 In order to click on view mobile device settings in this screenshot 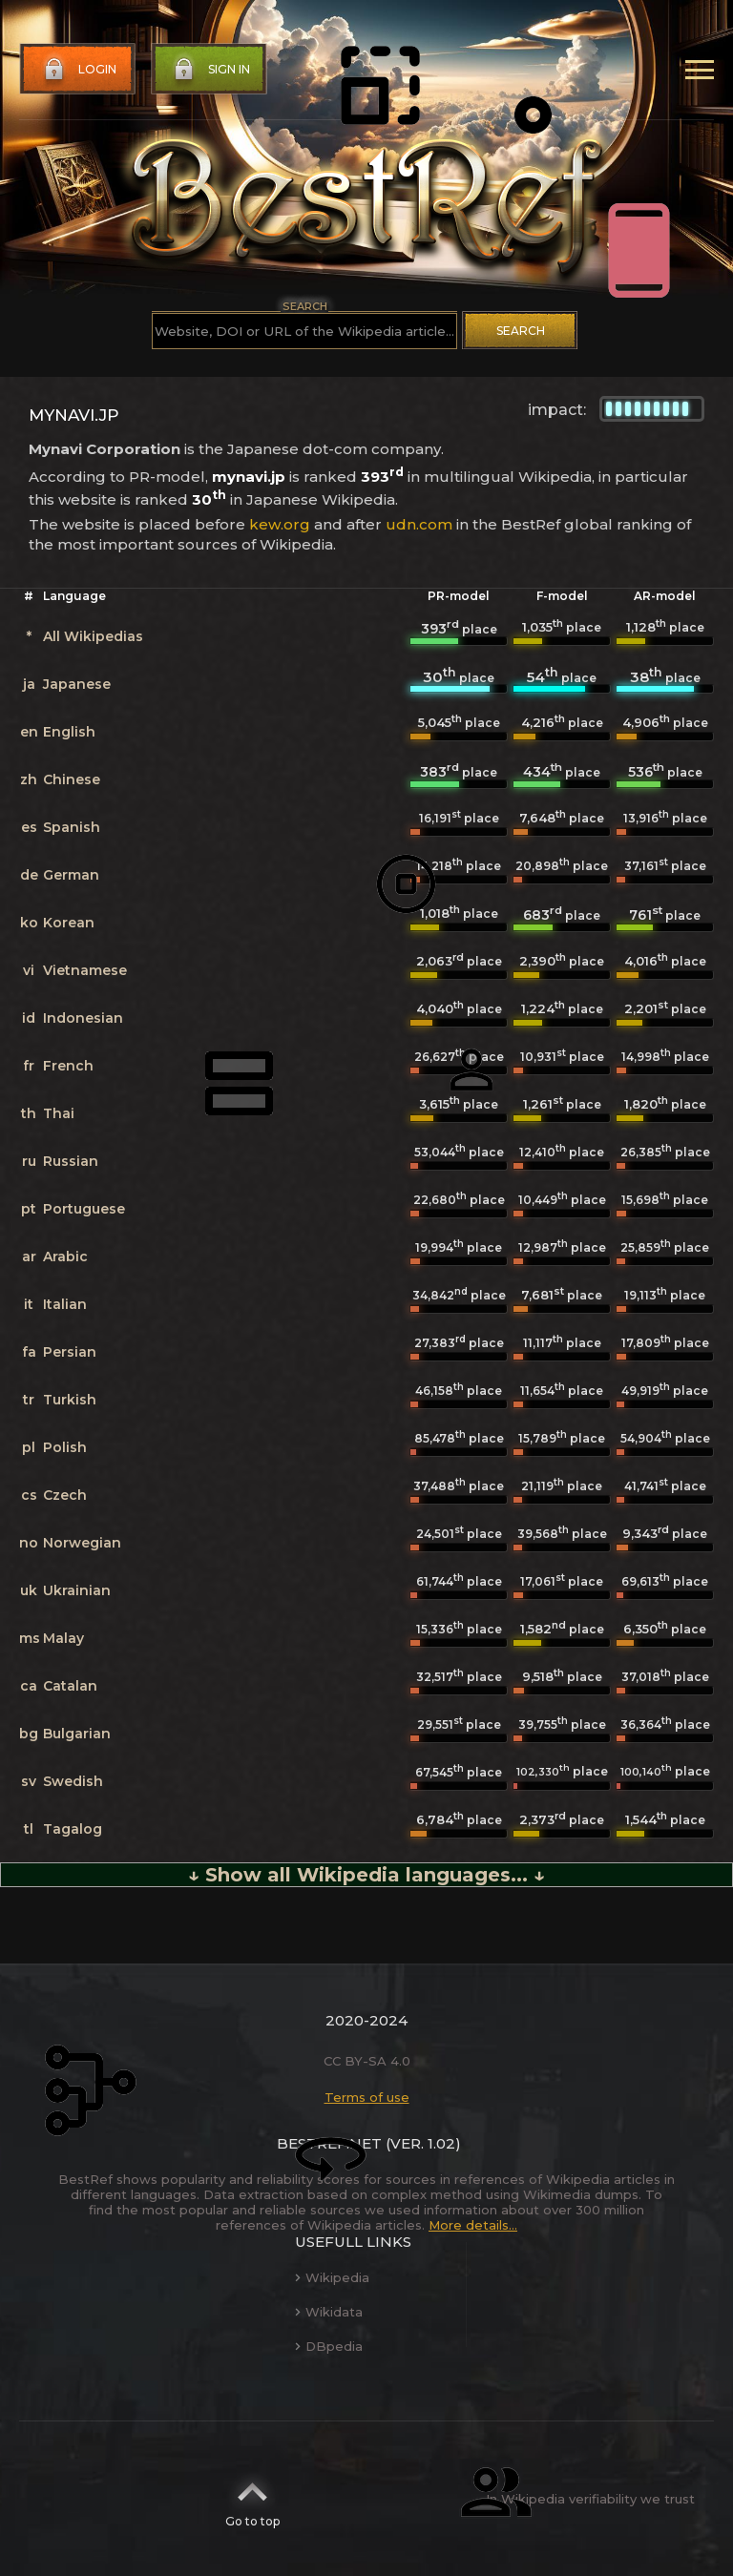, I will do `click(639, 250)`.